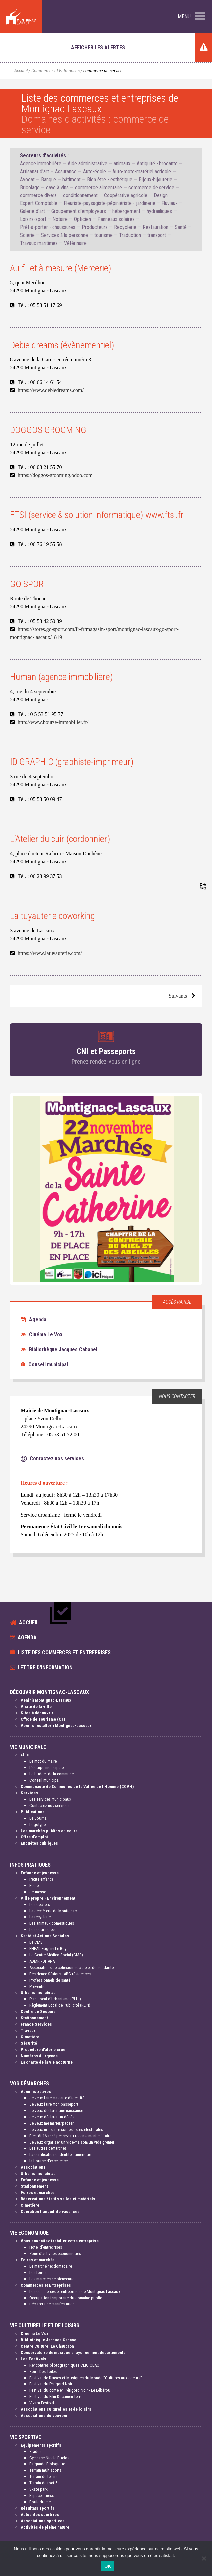 This screenshot has width=212, height=2576. Describe the element at coordinates (203, 886) in the screenshot. I see `swap or exchange two items` at that location.